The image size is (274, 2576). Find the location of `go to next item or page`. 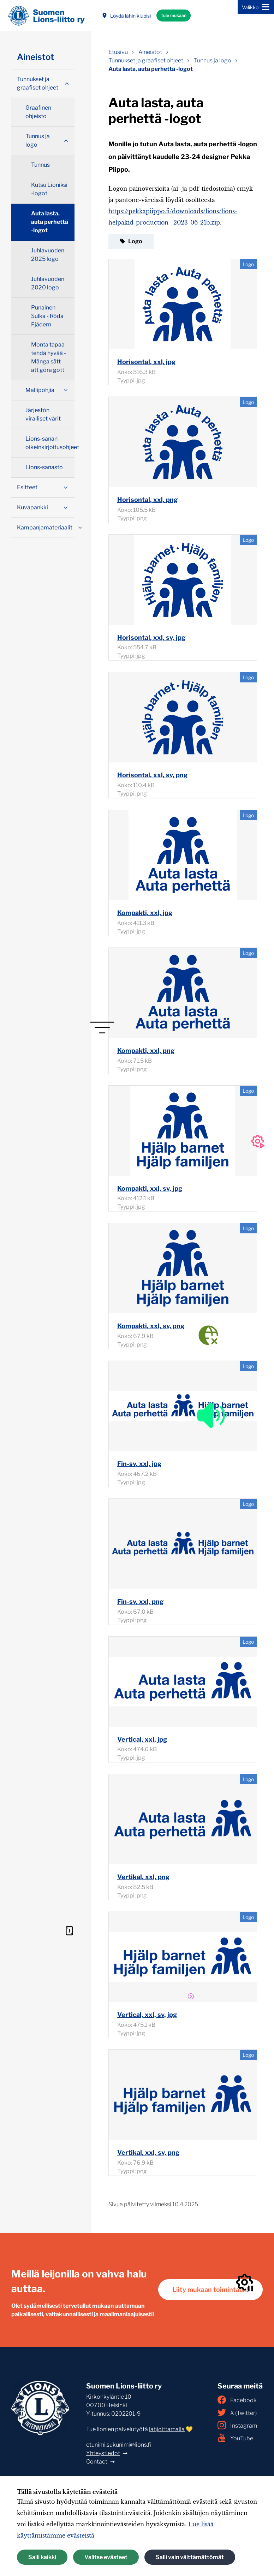

go to next item or page is located at coordinates (191, 1996).